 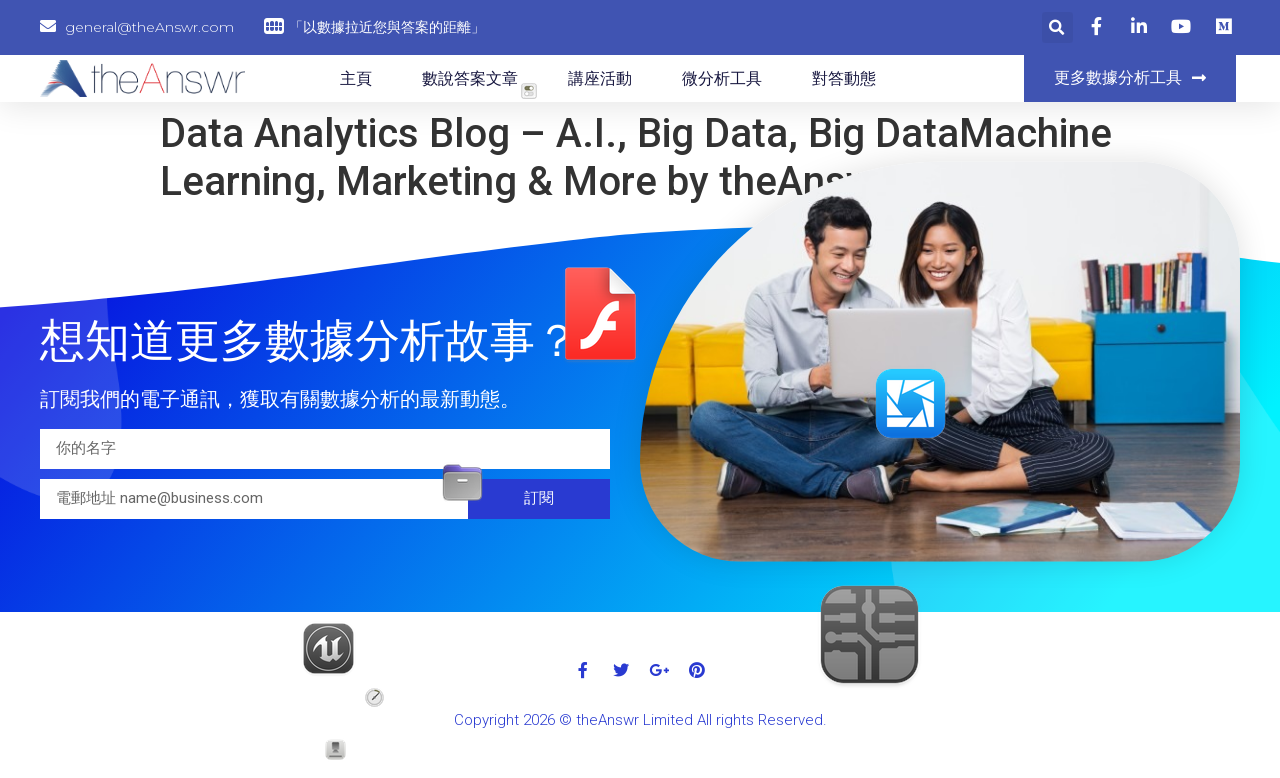 What do you see at coordinates (600, 315) in the screenshot?
I see `flash video file type indicator` at bounding box center [600, 315].